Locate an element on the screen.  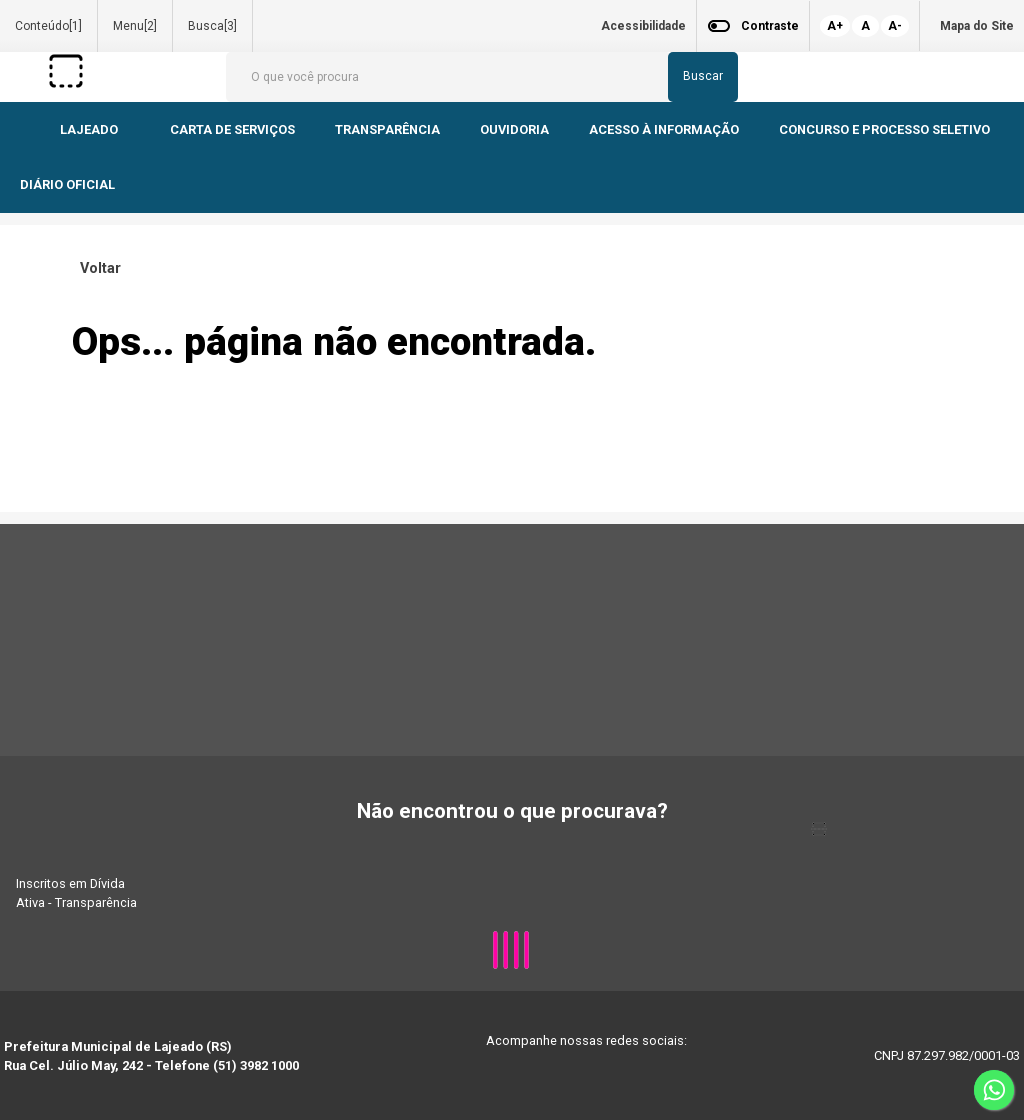
expand content to fill available space is located at coordinates (66, 71).